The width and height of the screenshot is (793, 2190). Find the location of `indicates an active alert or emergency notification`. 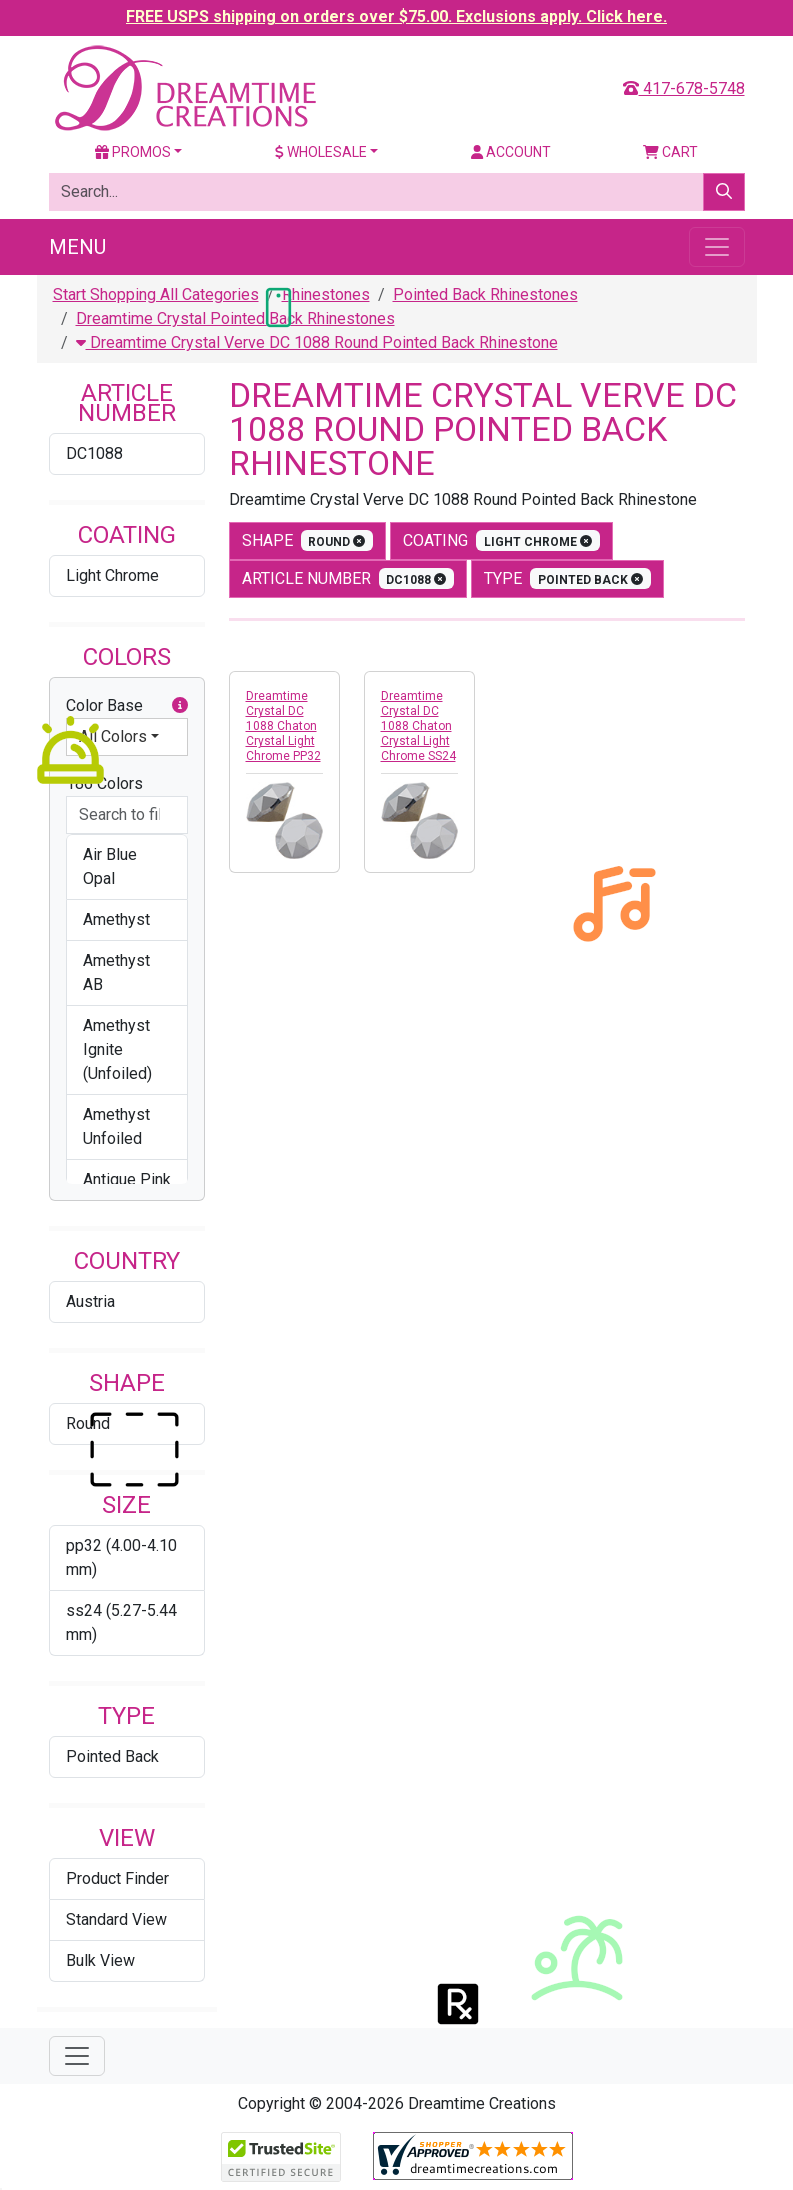

indicates an active alert or emergency notification is located at coordinates (70, 755).